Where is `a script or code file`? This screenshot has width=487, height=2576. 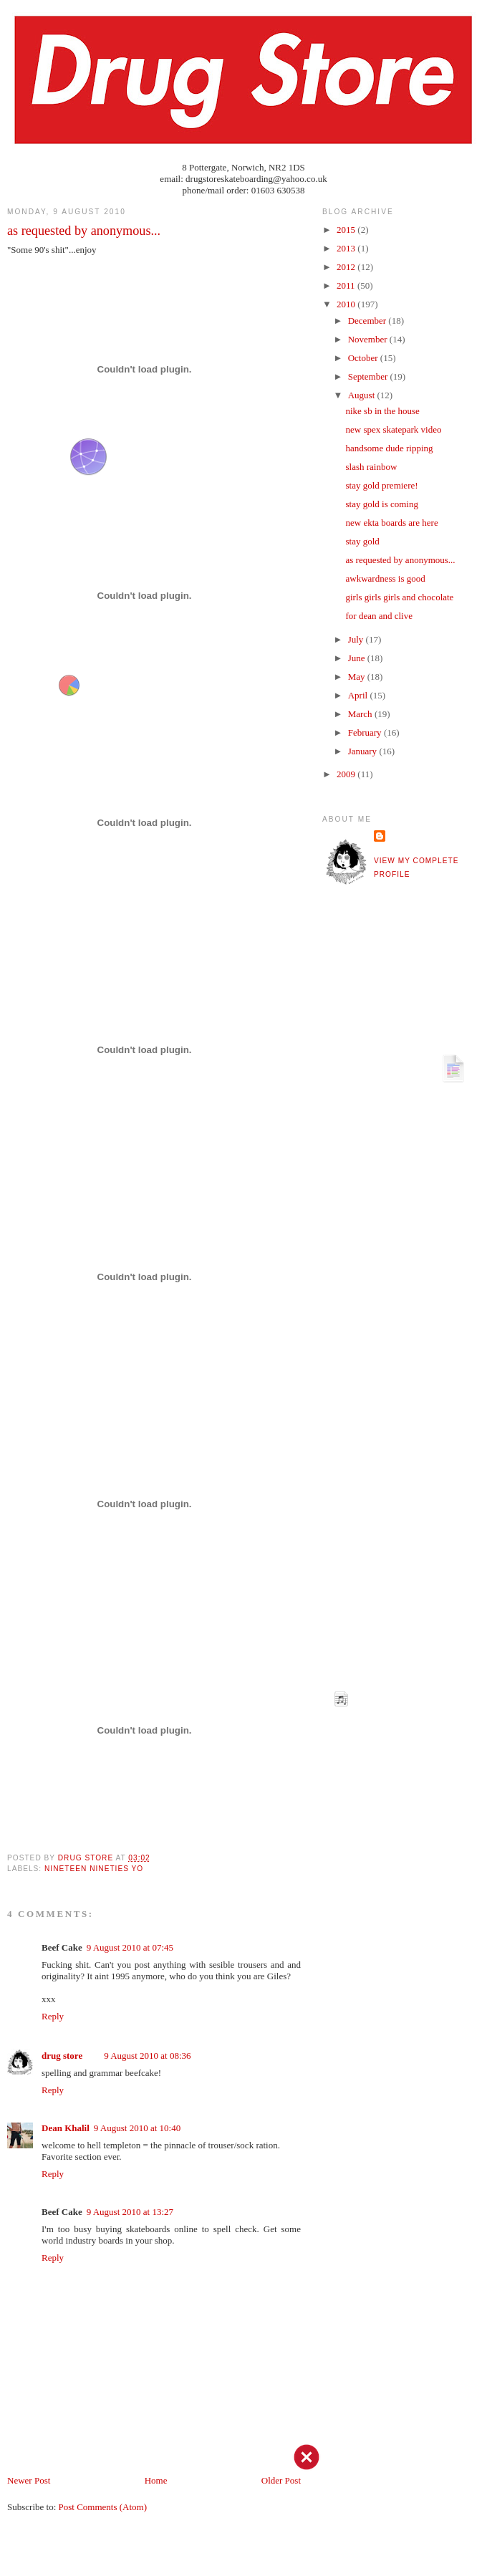 a script or code file is located at coordinates (453, 1069).